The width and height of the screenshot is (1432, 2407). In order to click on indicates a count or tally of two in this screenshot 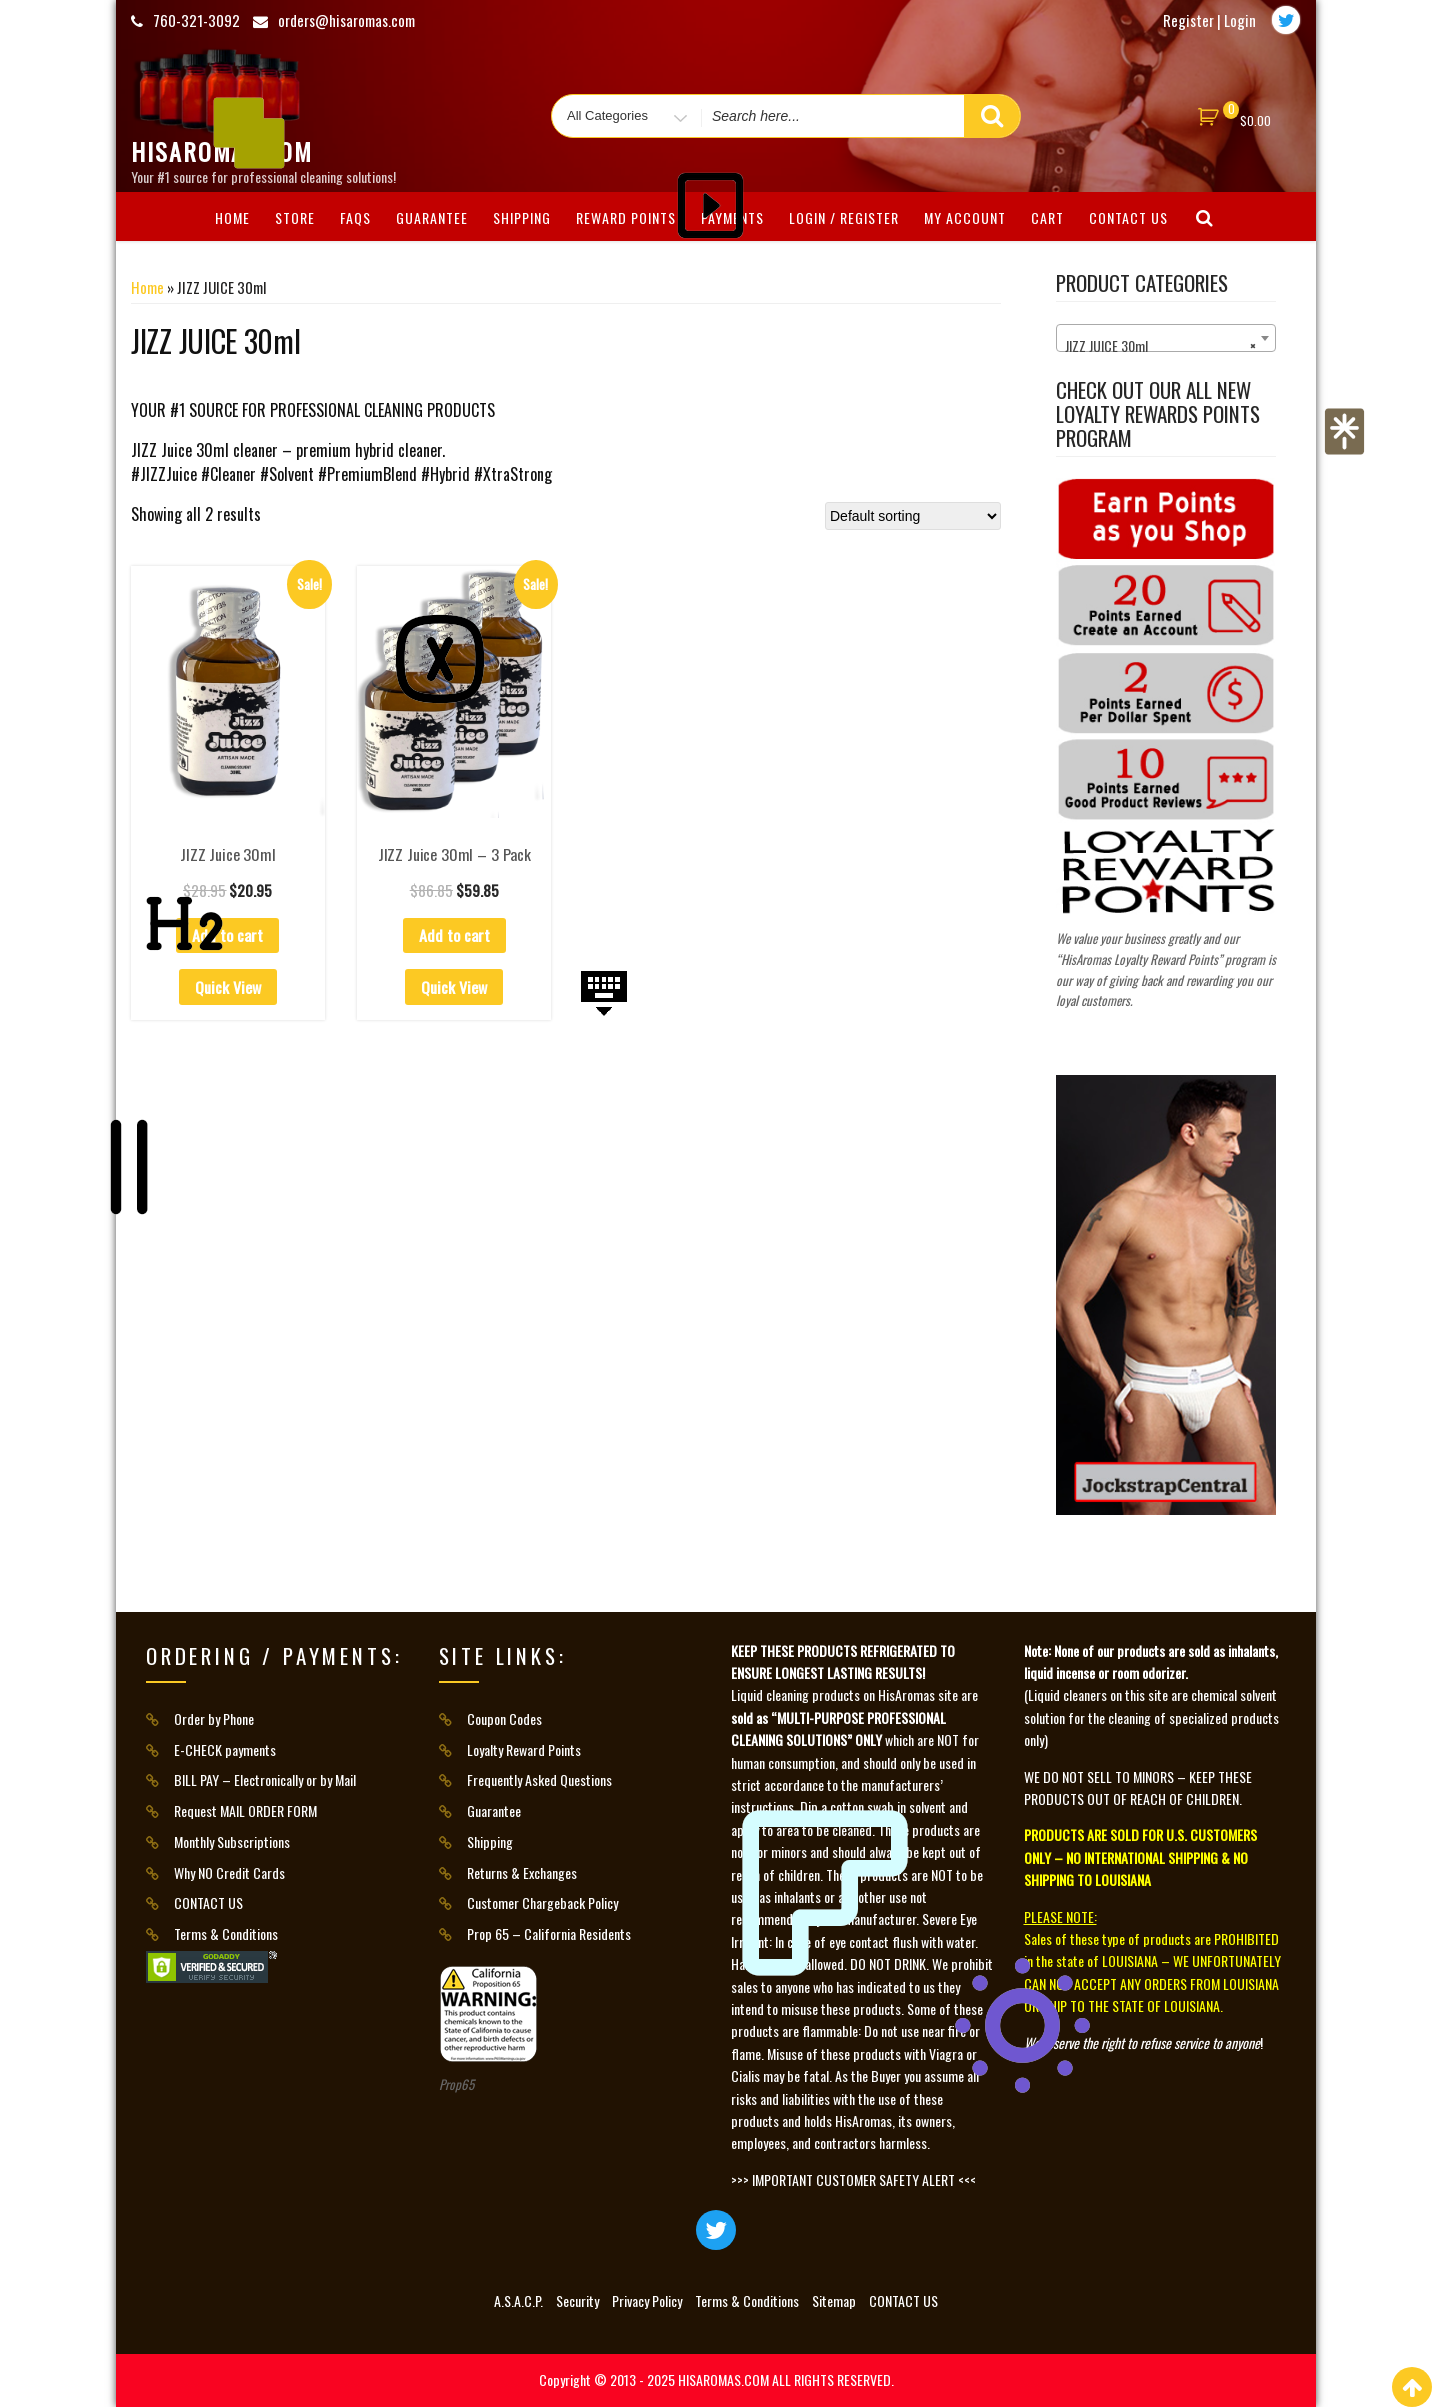, I will do `click(158, 1167)`.